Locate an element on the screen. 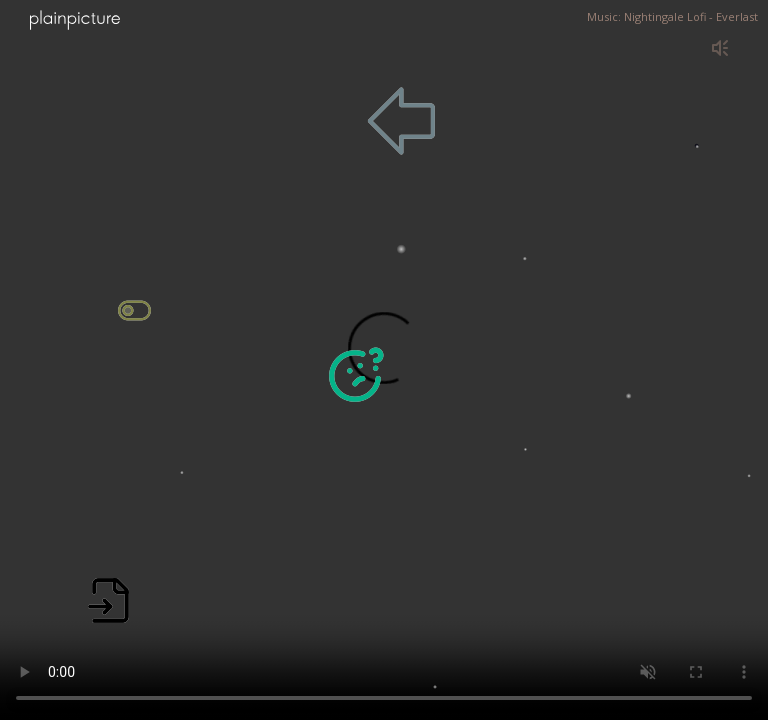  indicates user confusion or uncertainty is located at coordinates (355, 376).